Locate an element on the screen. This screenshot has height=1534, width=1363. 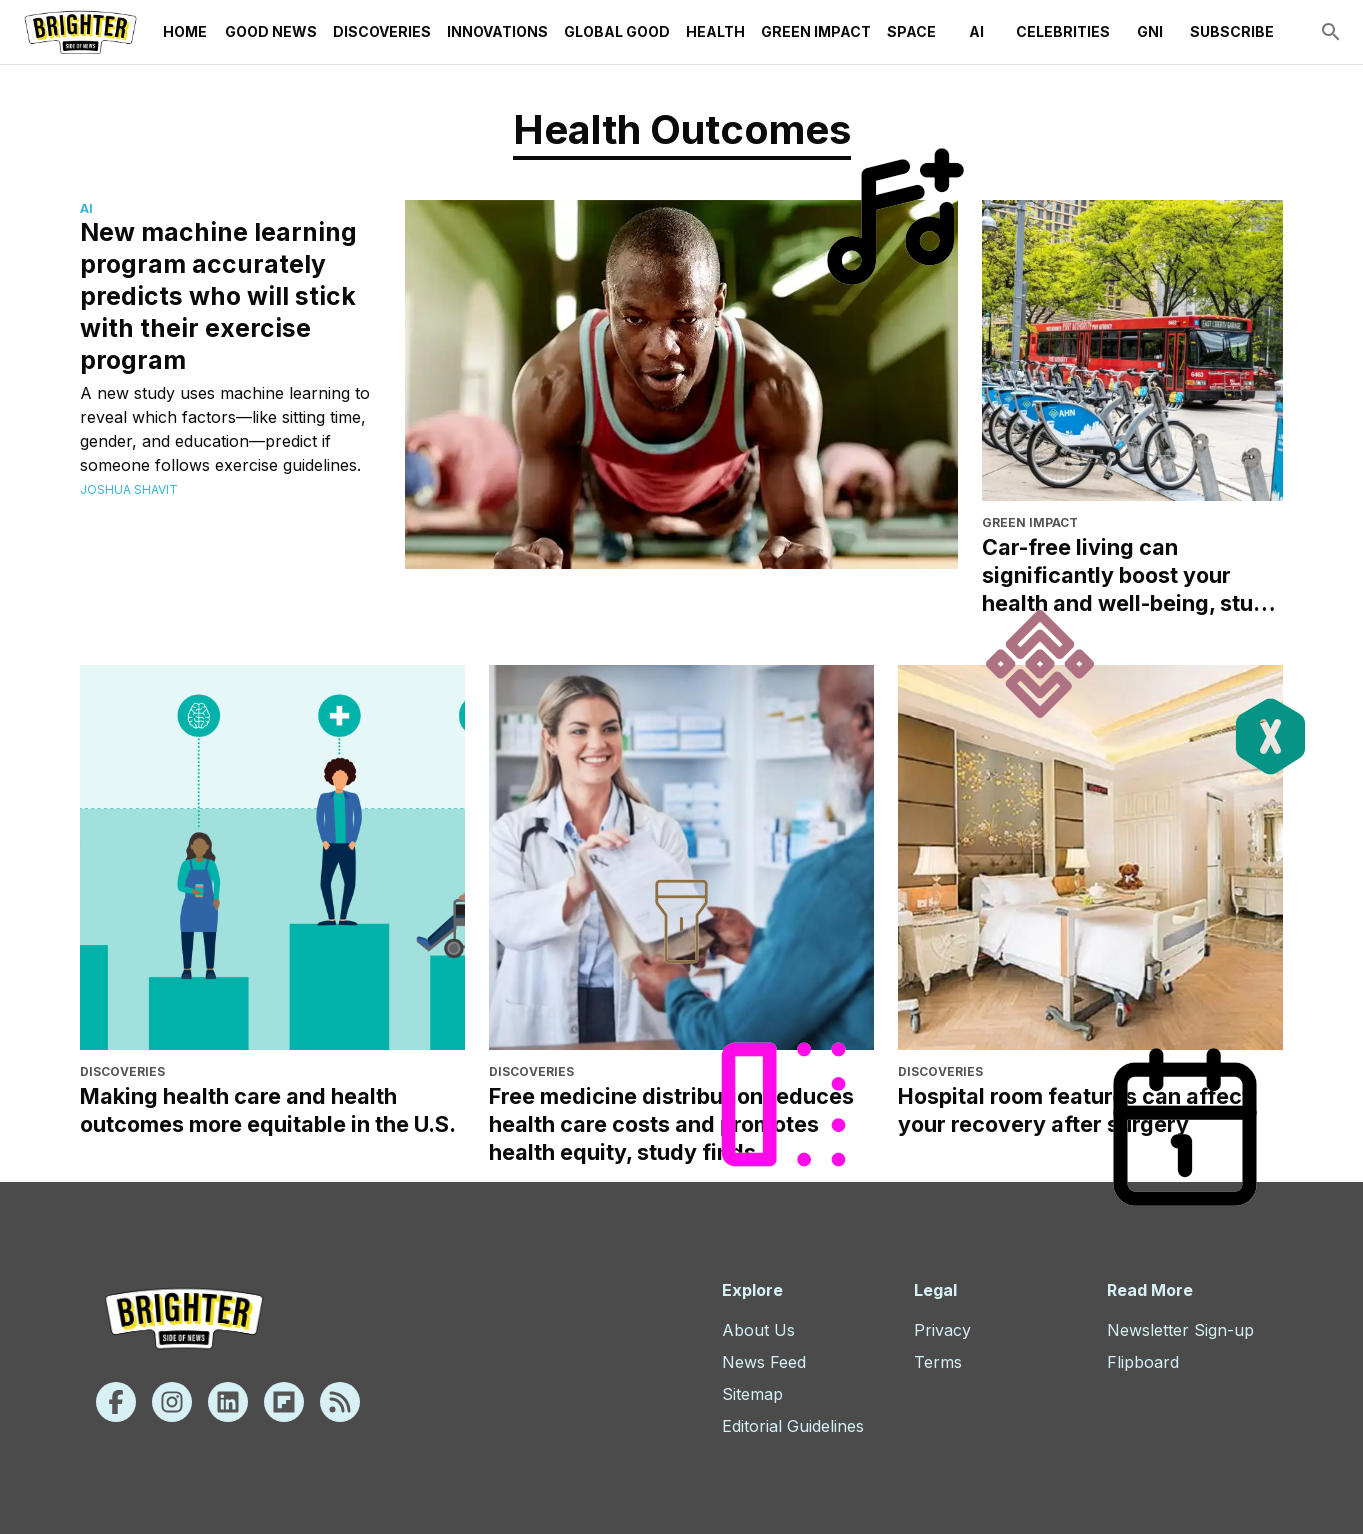
add a new song to playlist is located at coordinates (898, 219).